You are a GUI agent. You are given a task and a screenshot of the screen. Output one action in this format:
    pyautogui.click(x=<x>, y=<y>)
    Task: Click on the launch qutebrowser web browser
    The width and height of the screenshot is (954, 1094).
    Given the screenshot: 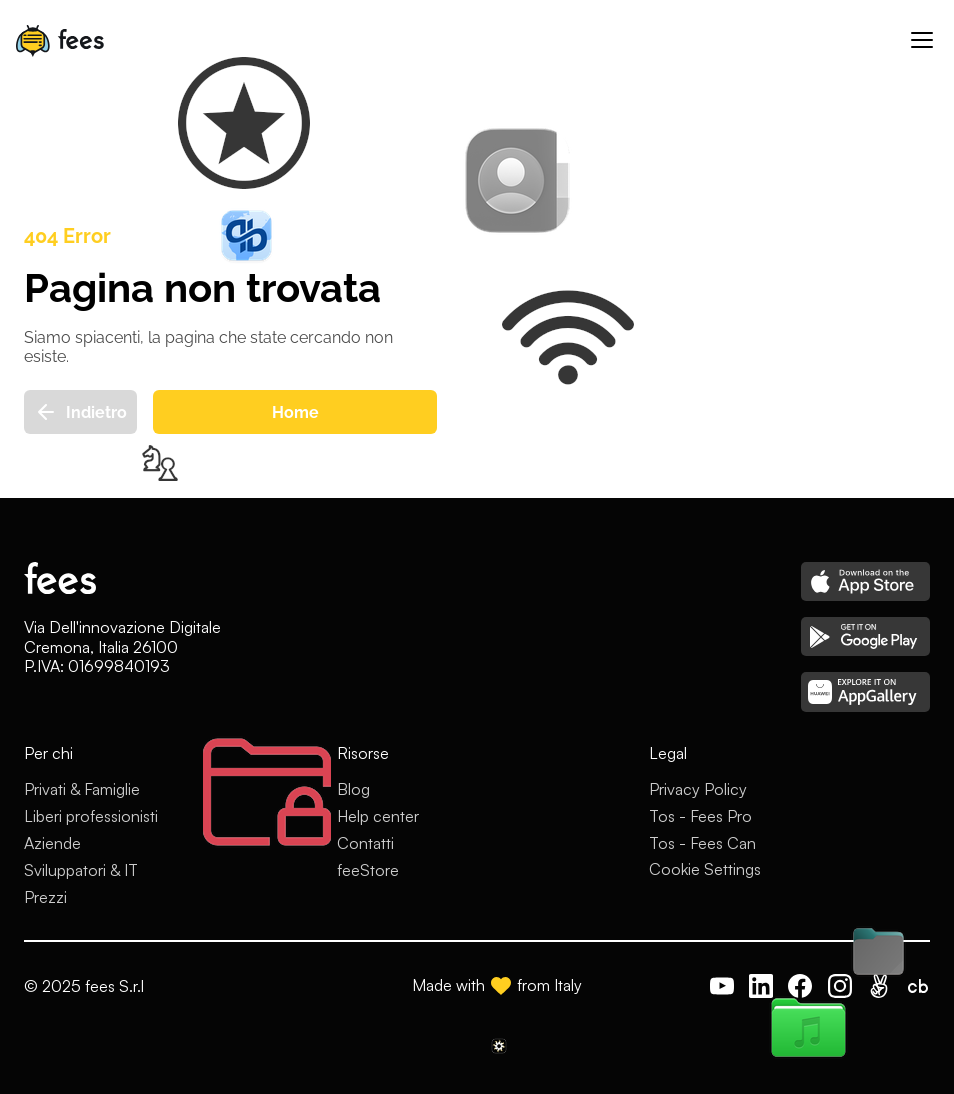 What is the action you would take?
    pyautogui.click(x=246, y=235)
    